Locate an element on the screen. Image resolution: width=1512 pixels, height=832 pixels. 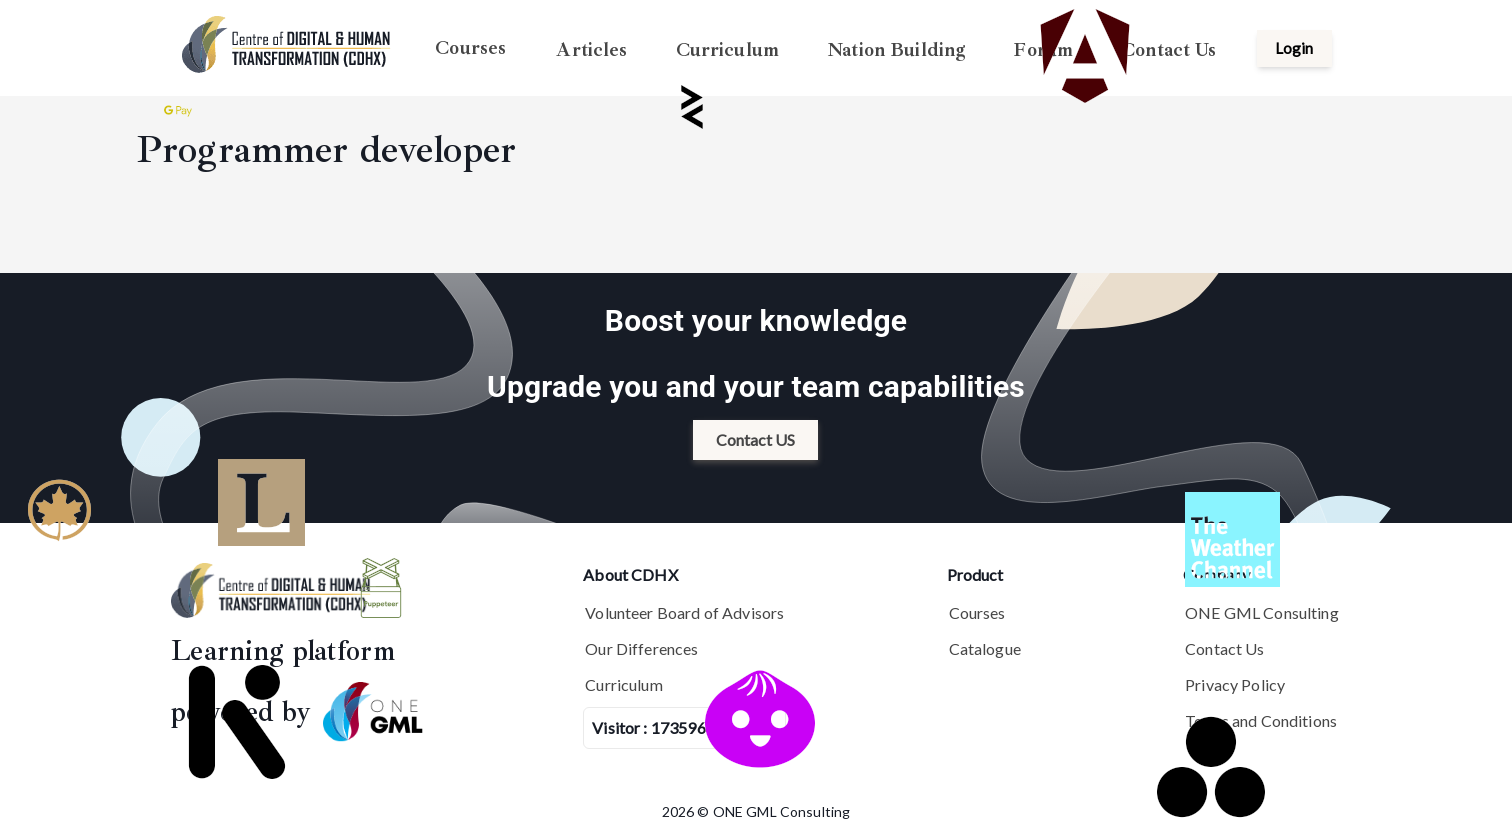
pay with google pay is located at coordinates (178, 111).